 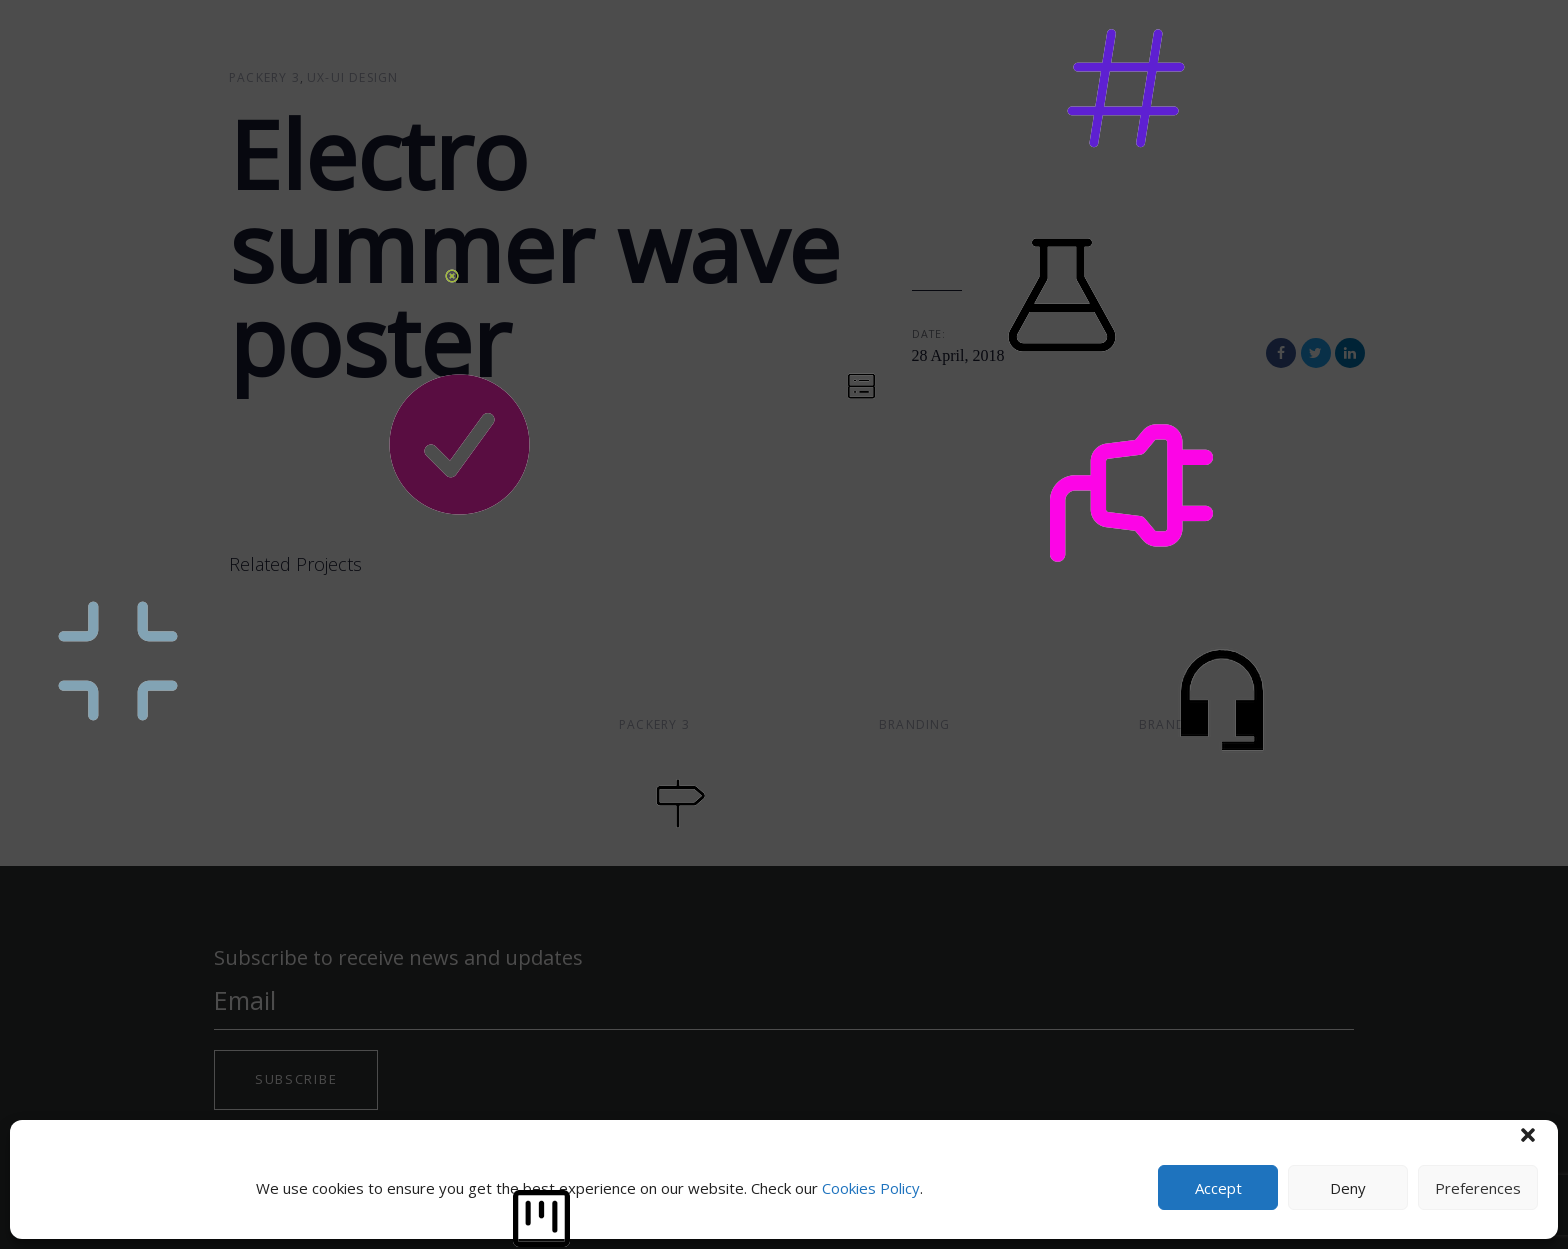 What do you see at coordinates (459, 444) in the screenshot?
I see `indicates successful completion of an action` at bounding box center [459, 444].